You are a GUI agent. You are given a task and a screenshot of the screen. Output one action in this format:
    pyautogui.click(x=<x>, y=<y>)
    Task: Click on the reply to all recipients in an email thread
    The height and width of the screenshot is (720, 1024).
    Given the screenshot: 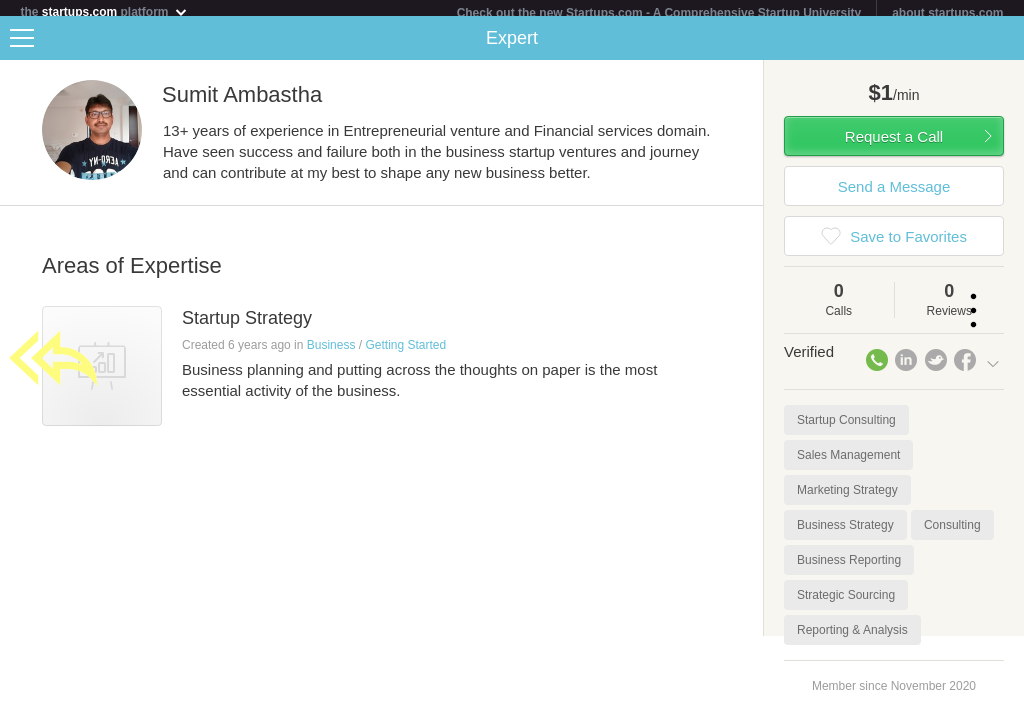 What is the action you would take?
    pyautogui.click(x=53, y=358)
    